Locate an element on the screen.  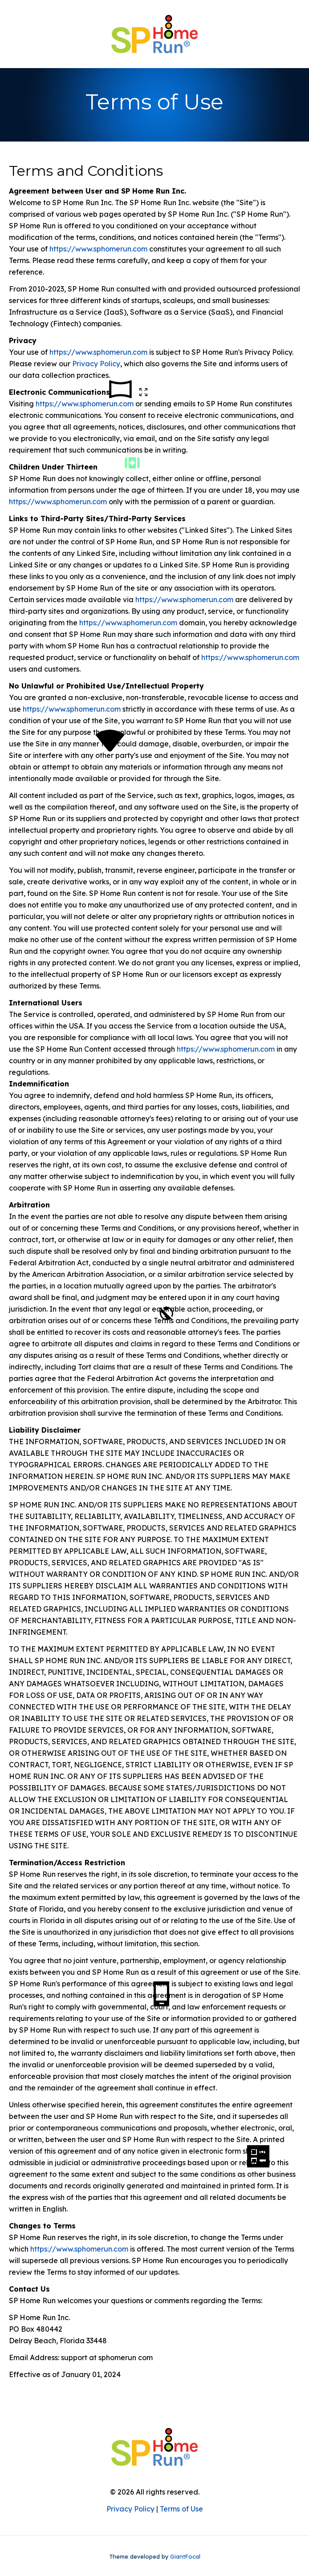
indicates full wifi signal strength is located at coordinates (110, 741).